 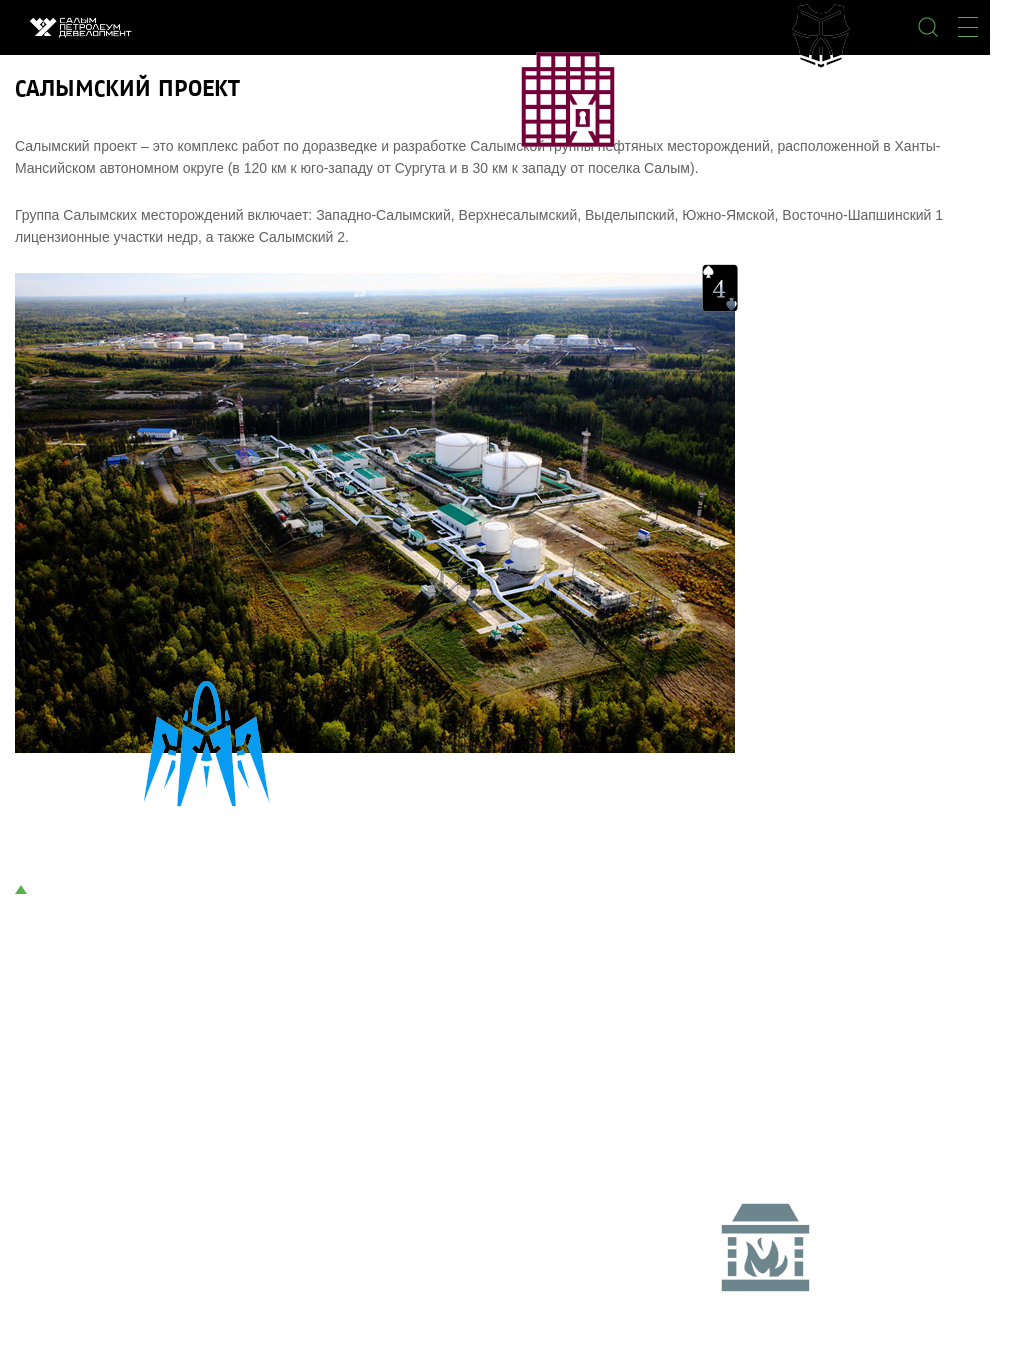 What do you see at coordinates (206, 742) in the screenshot?
I see `deploy spider bot unit` at bounding box center [206, 742].